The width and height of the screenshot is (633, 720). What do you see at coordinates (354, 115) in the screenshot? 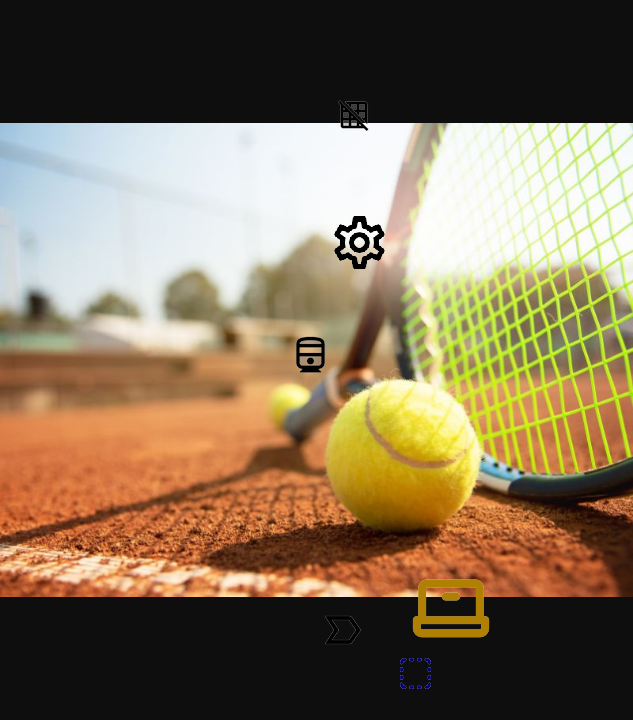
I see `disable grid view` at bounding box center [354, 115].